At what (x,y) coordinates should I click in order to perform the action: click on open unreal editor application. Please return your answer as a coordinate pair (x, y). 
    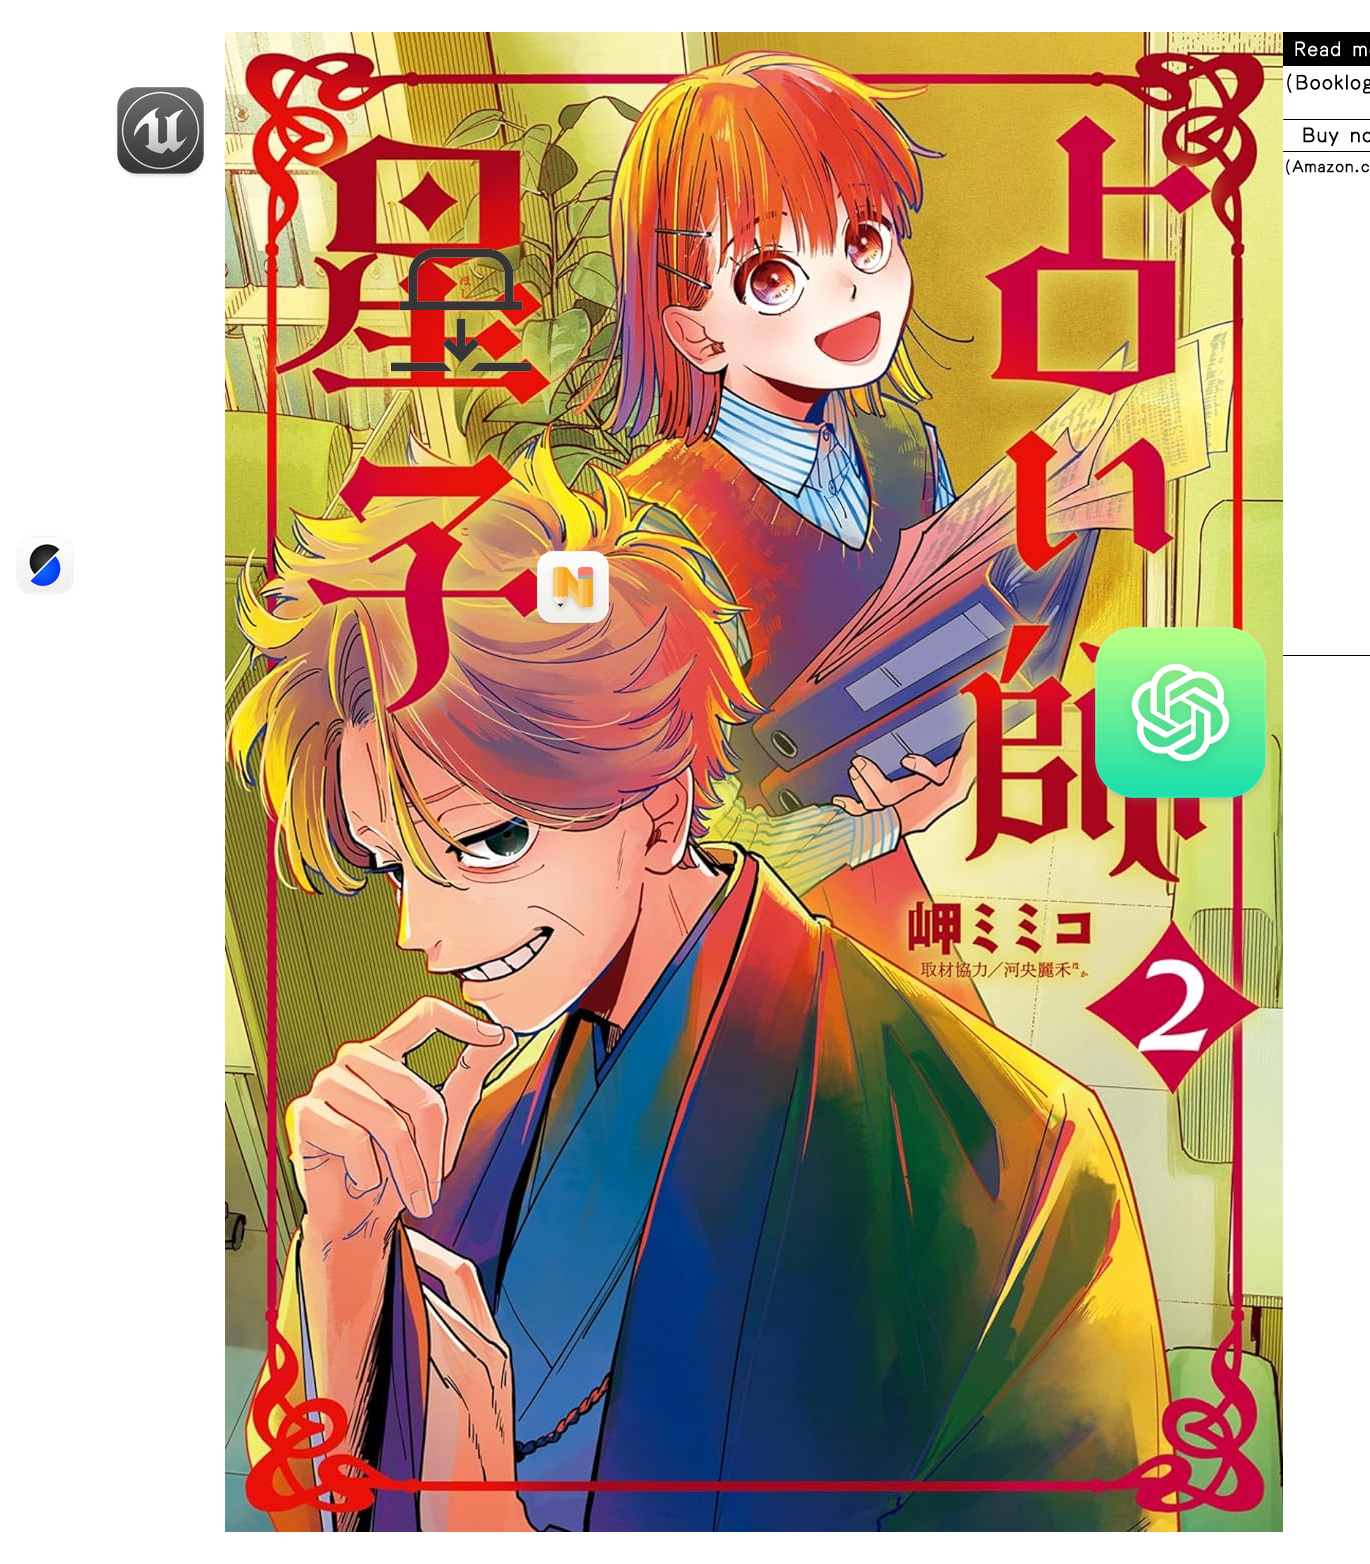
    Looking at the image, I should click on (160, 130).